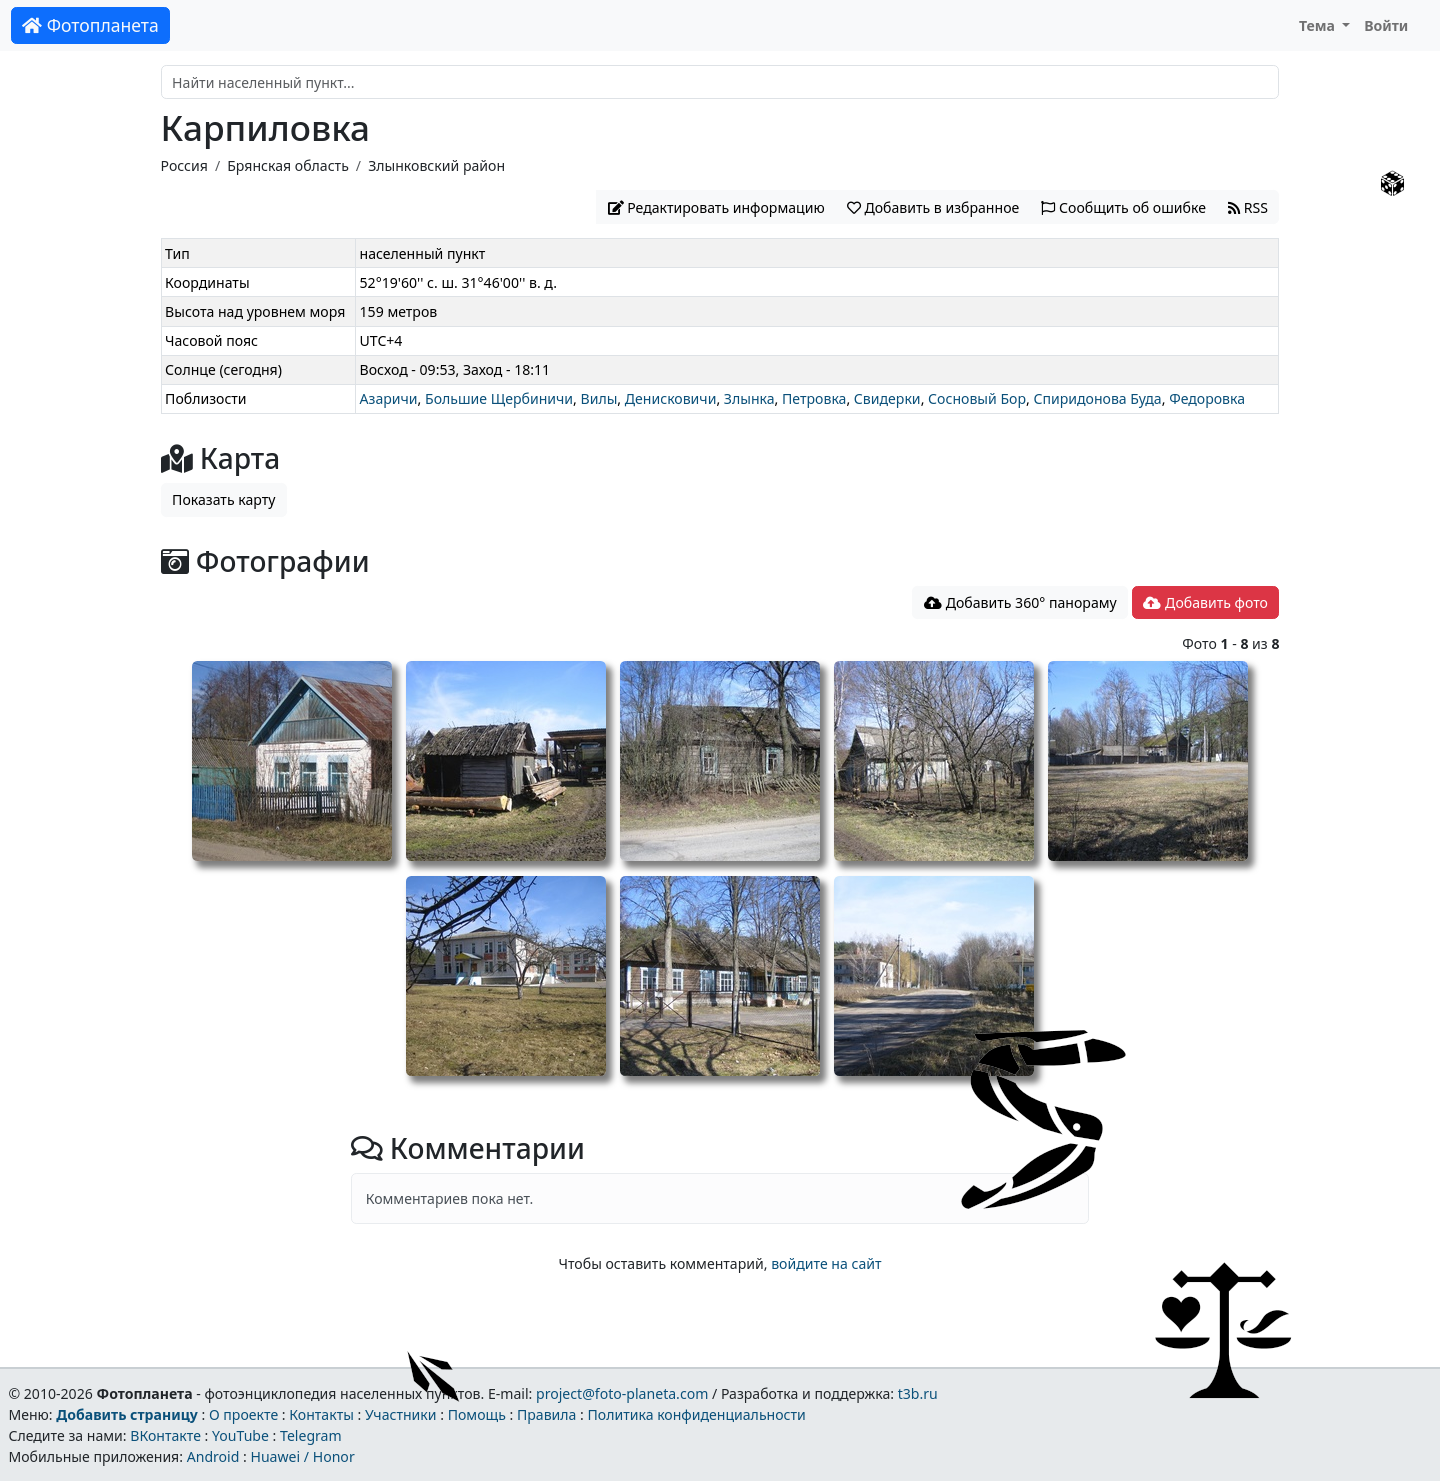 The height and width of the screenshot is (1481, 1440). I want to click on select zat'nik'tel weapon in game inventory, so click(1043, 1119).